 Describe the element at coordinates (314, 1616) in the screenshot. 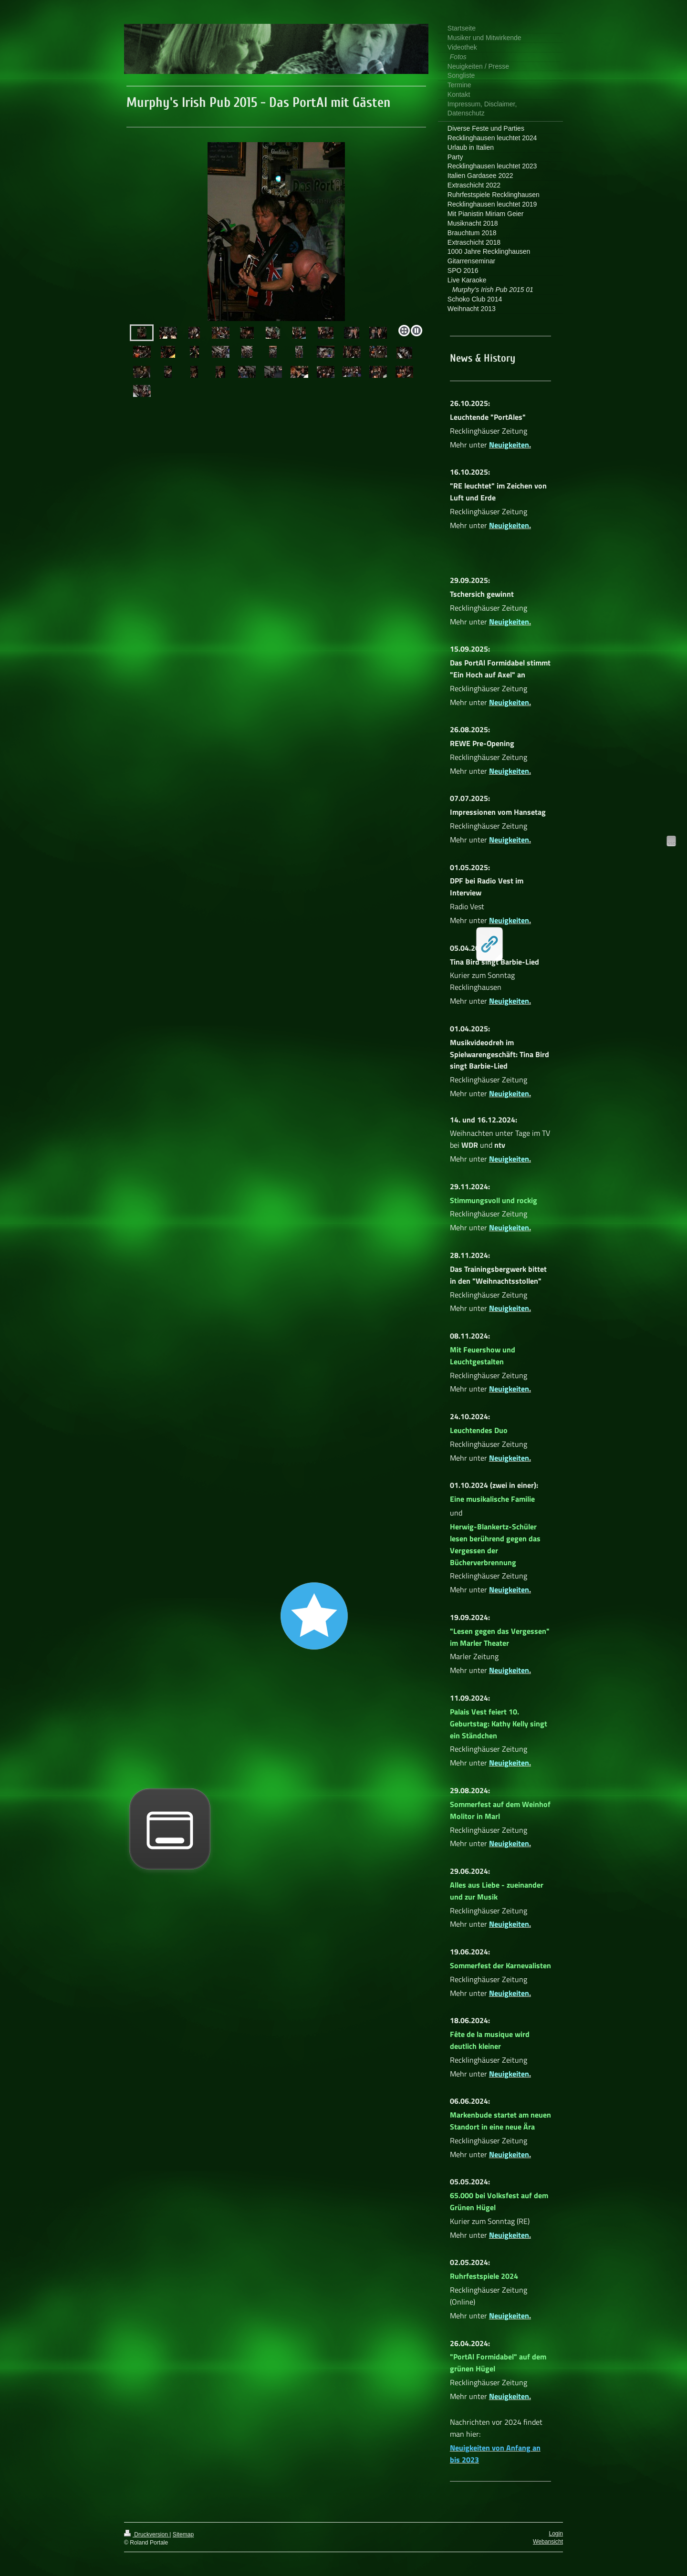

I see `indicates a favorited or starred item` at that location.